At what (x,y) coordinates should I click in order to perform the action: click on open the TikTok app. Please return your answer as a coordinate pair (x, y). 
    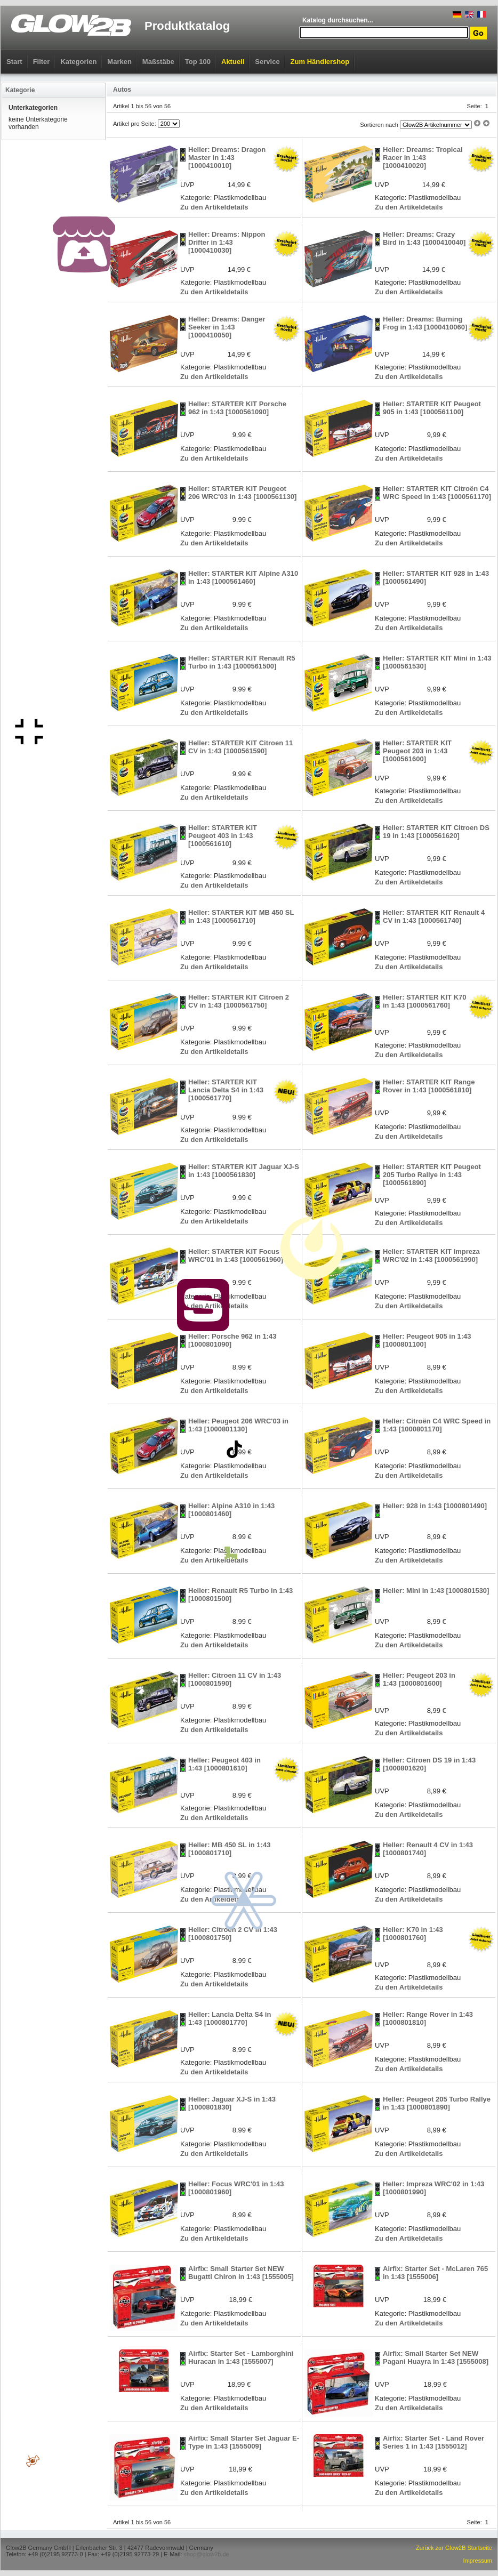
    Looking at the image, I should click on (234, 1449).